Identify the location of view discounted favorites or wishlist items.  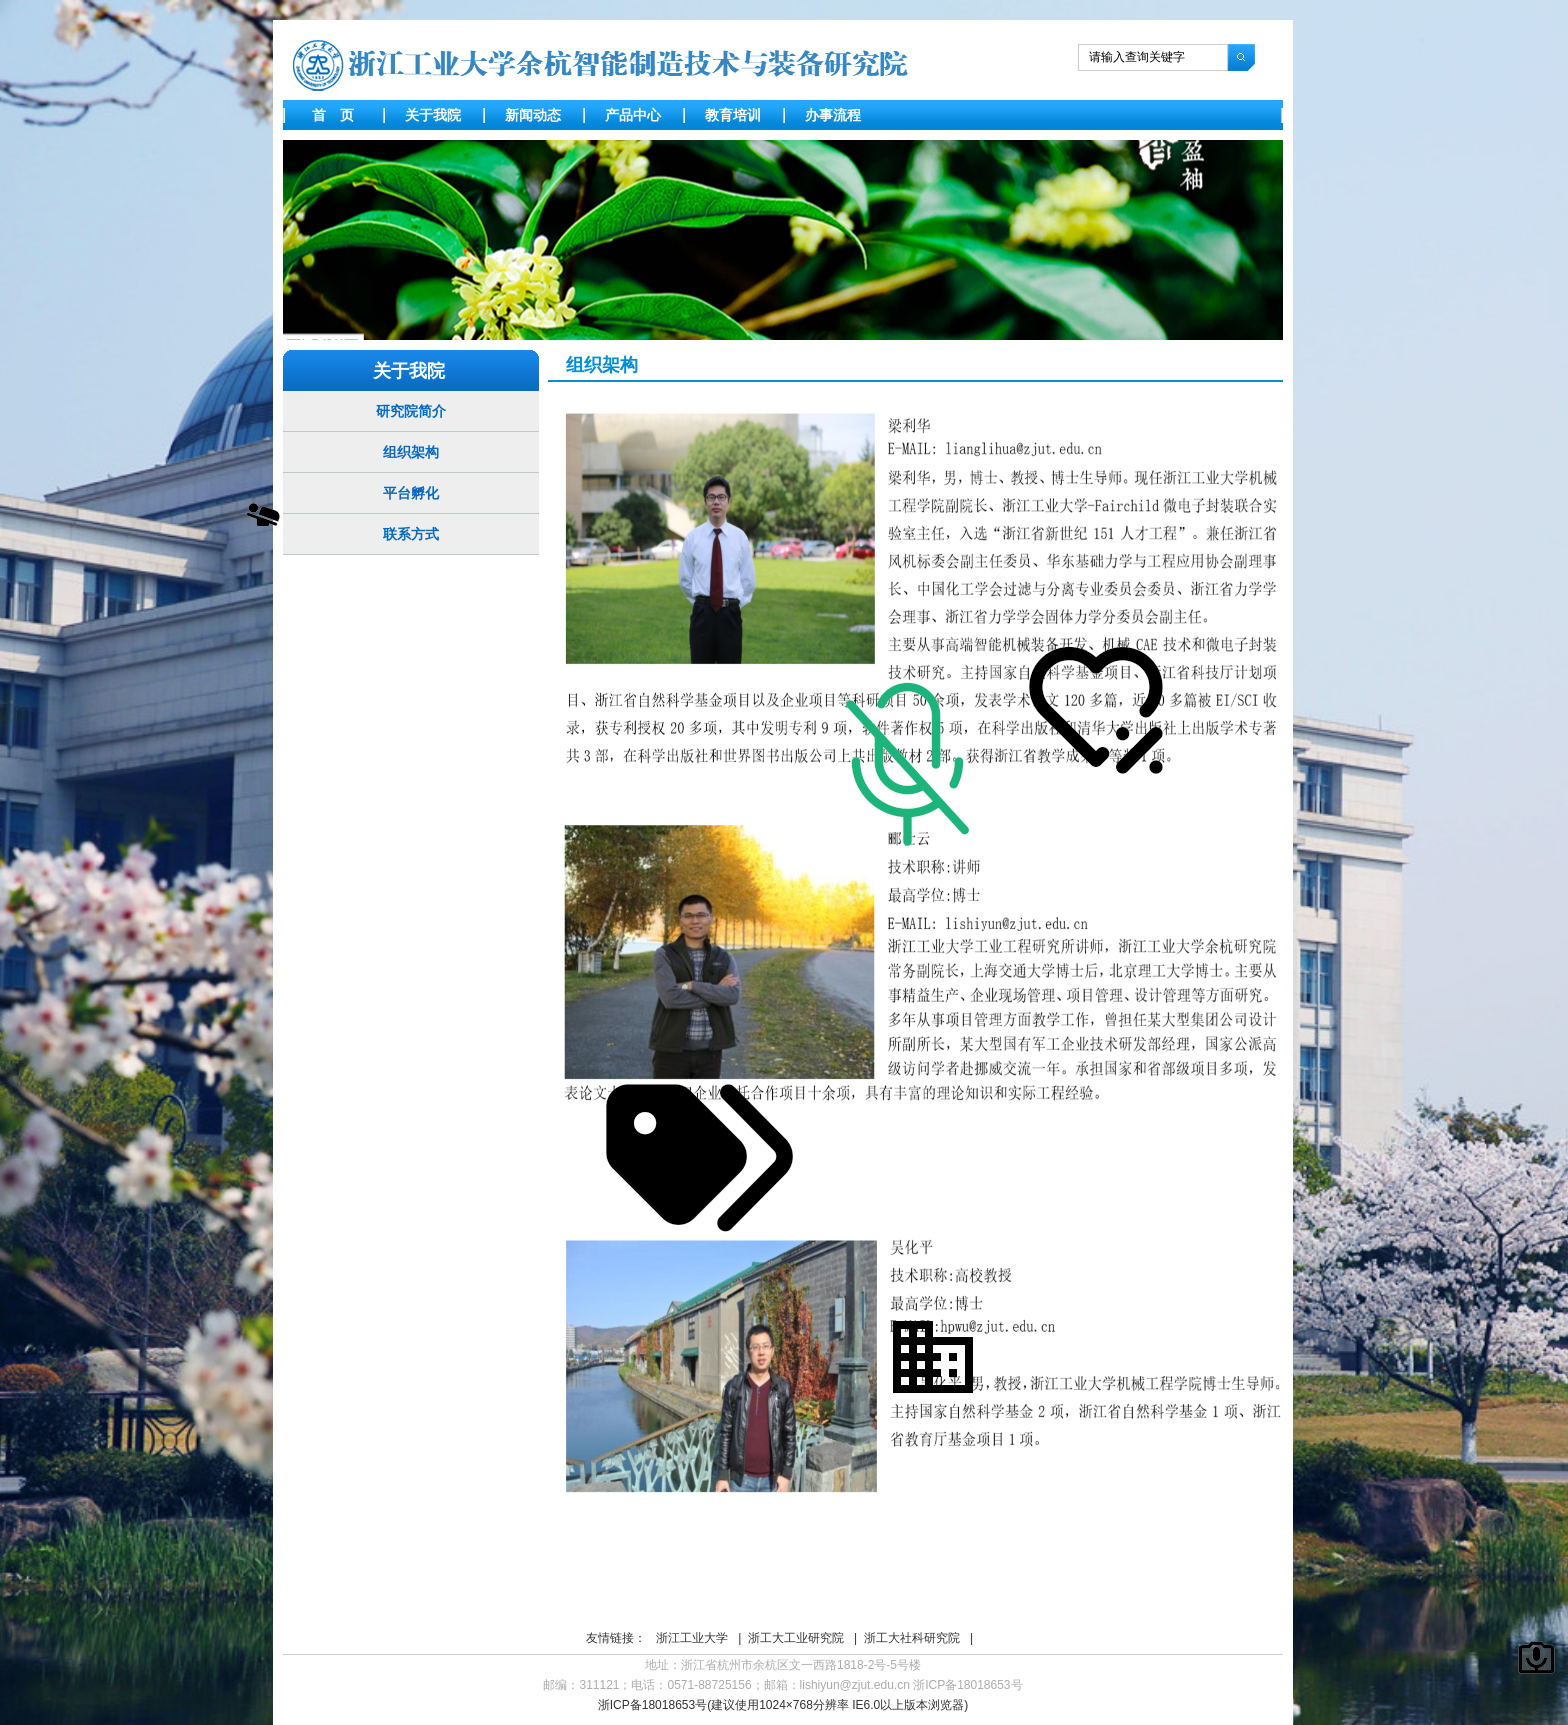
(1096, 707).